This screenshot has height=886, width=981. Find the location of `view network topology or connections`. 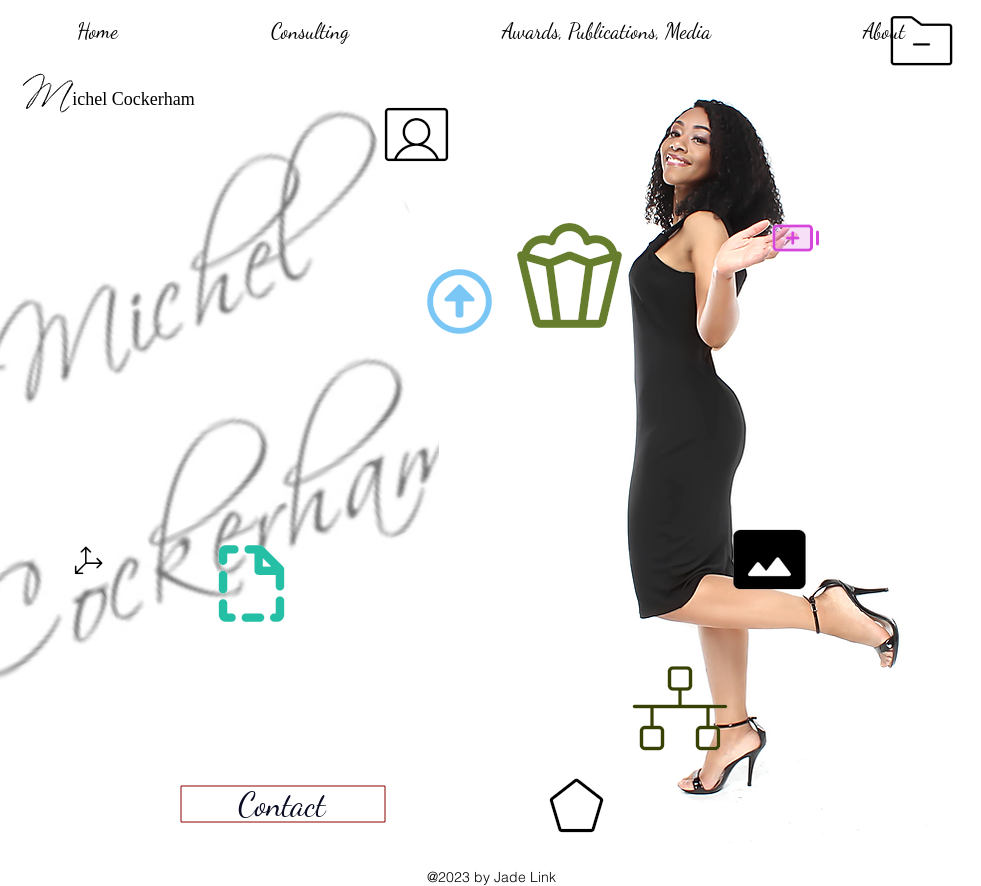

view network topology or connections is located at coordinates (680, 710).